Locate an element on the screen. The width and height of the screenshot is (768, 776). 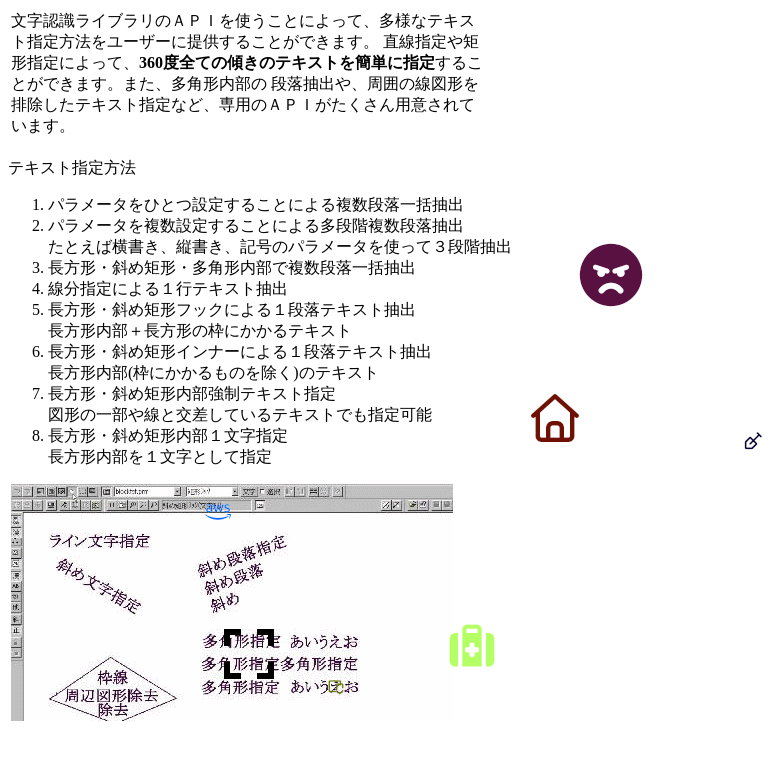
react to a post with anger is located at coordinates (611, 275).